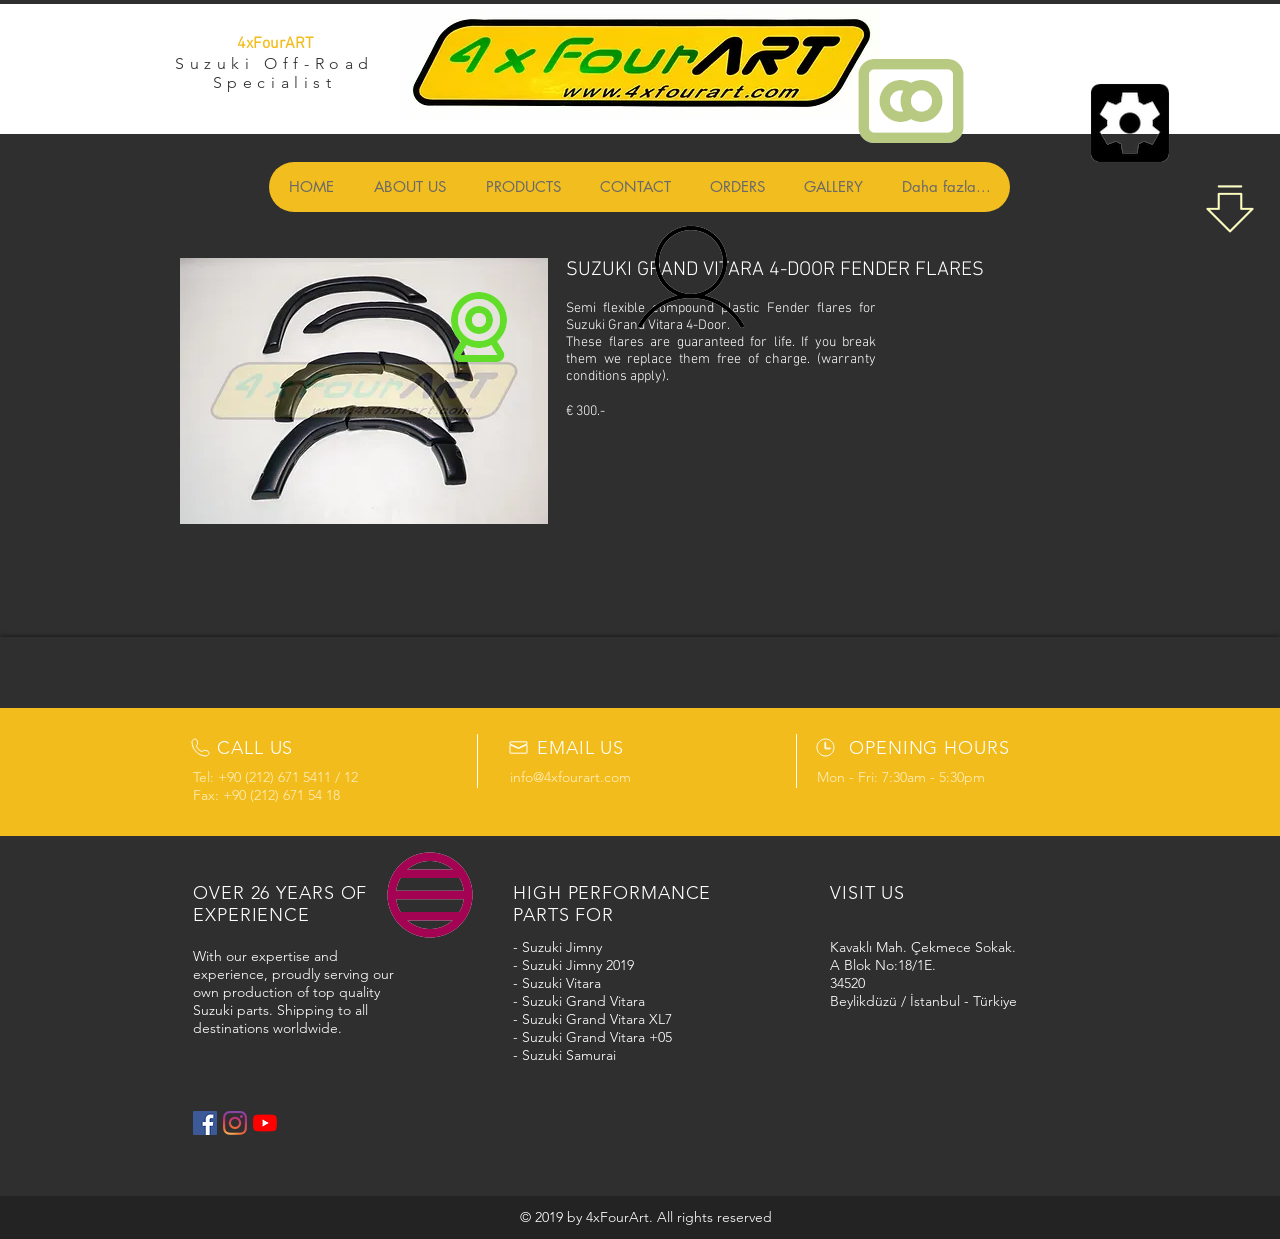 This screenshot has width=1280, height=1239. What do you see at coordinates (479, 327) in the screenshot?
I see `access webcam settings` at bounding box center [479, 327].